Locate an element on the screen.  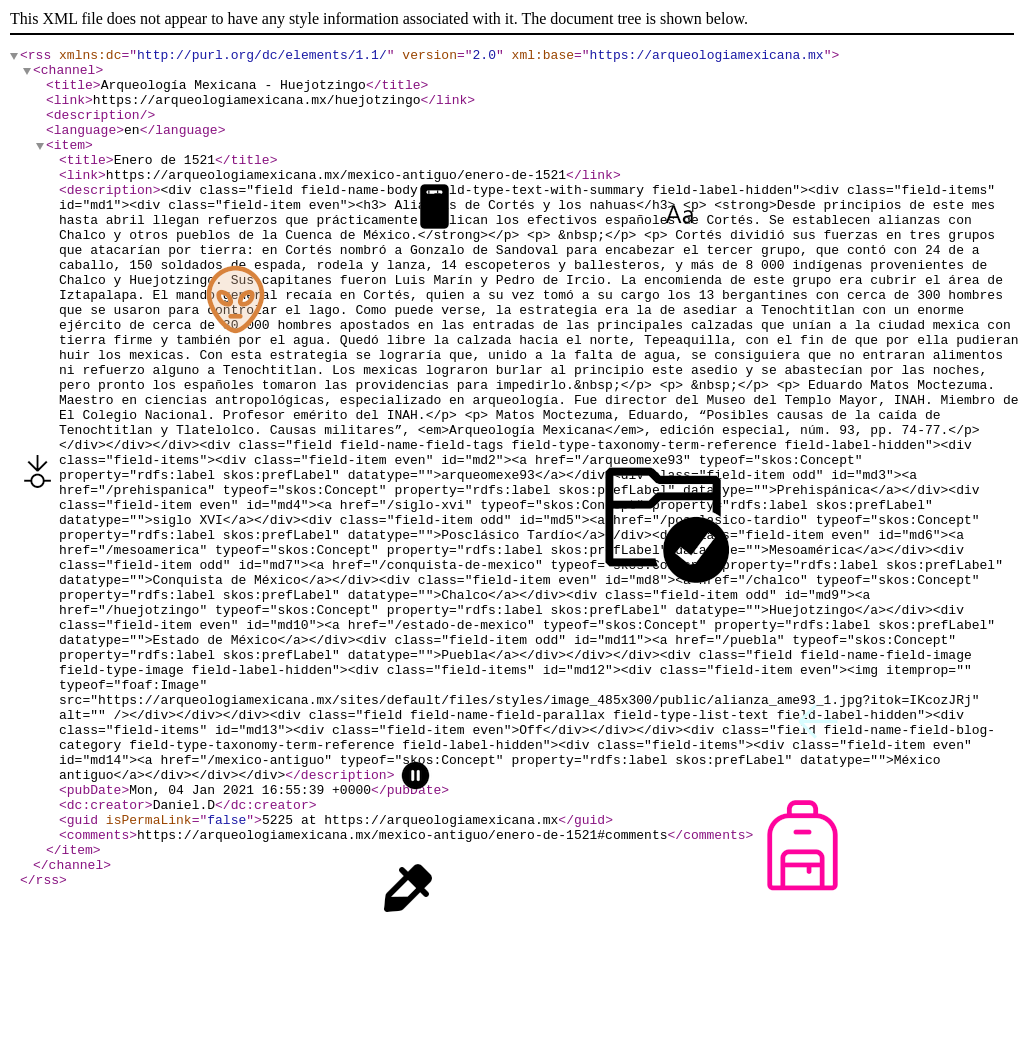
go back to the previous screen is located at coordinates (818, 720).